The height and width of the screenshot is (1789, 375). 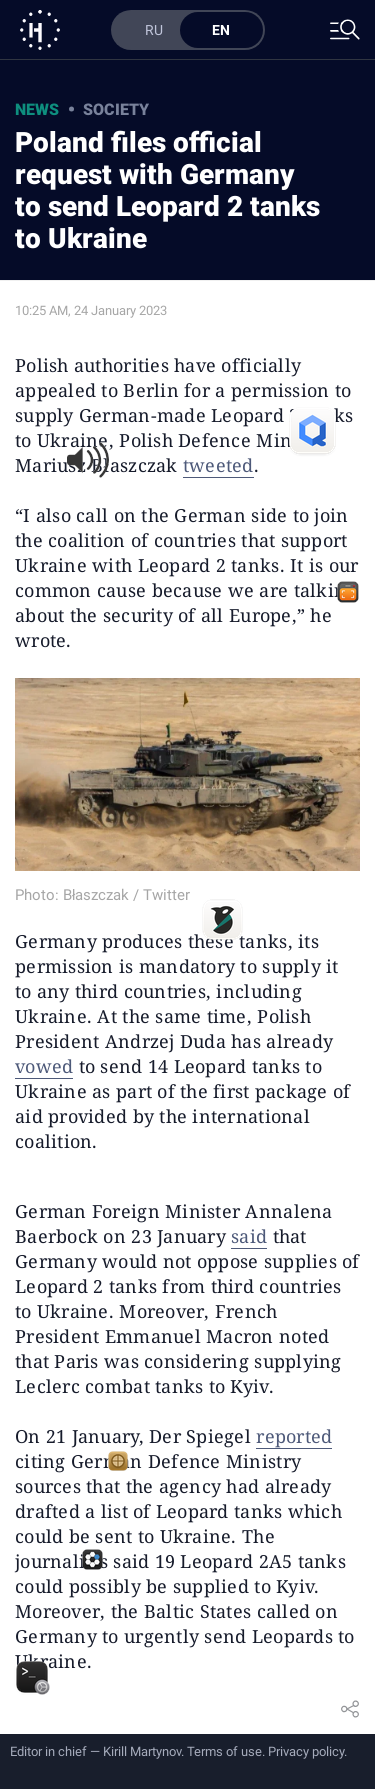 I want to click on adjust audio volume settings, so click(x=88, y=460).